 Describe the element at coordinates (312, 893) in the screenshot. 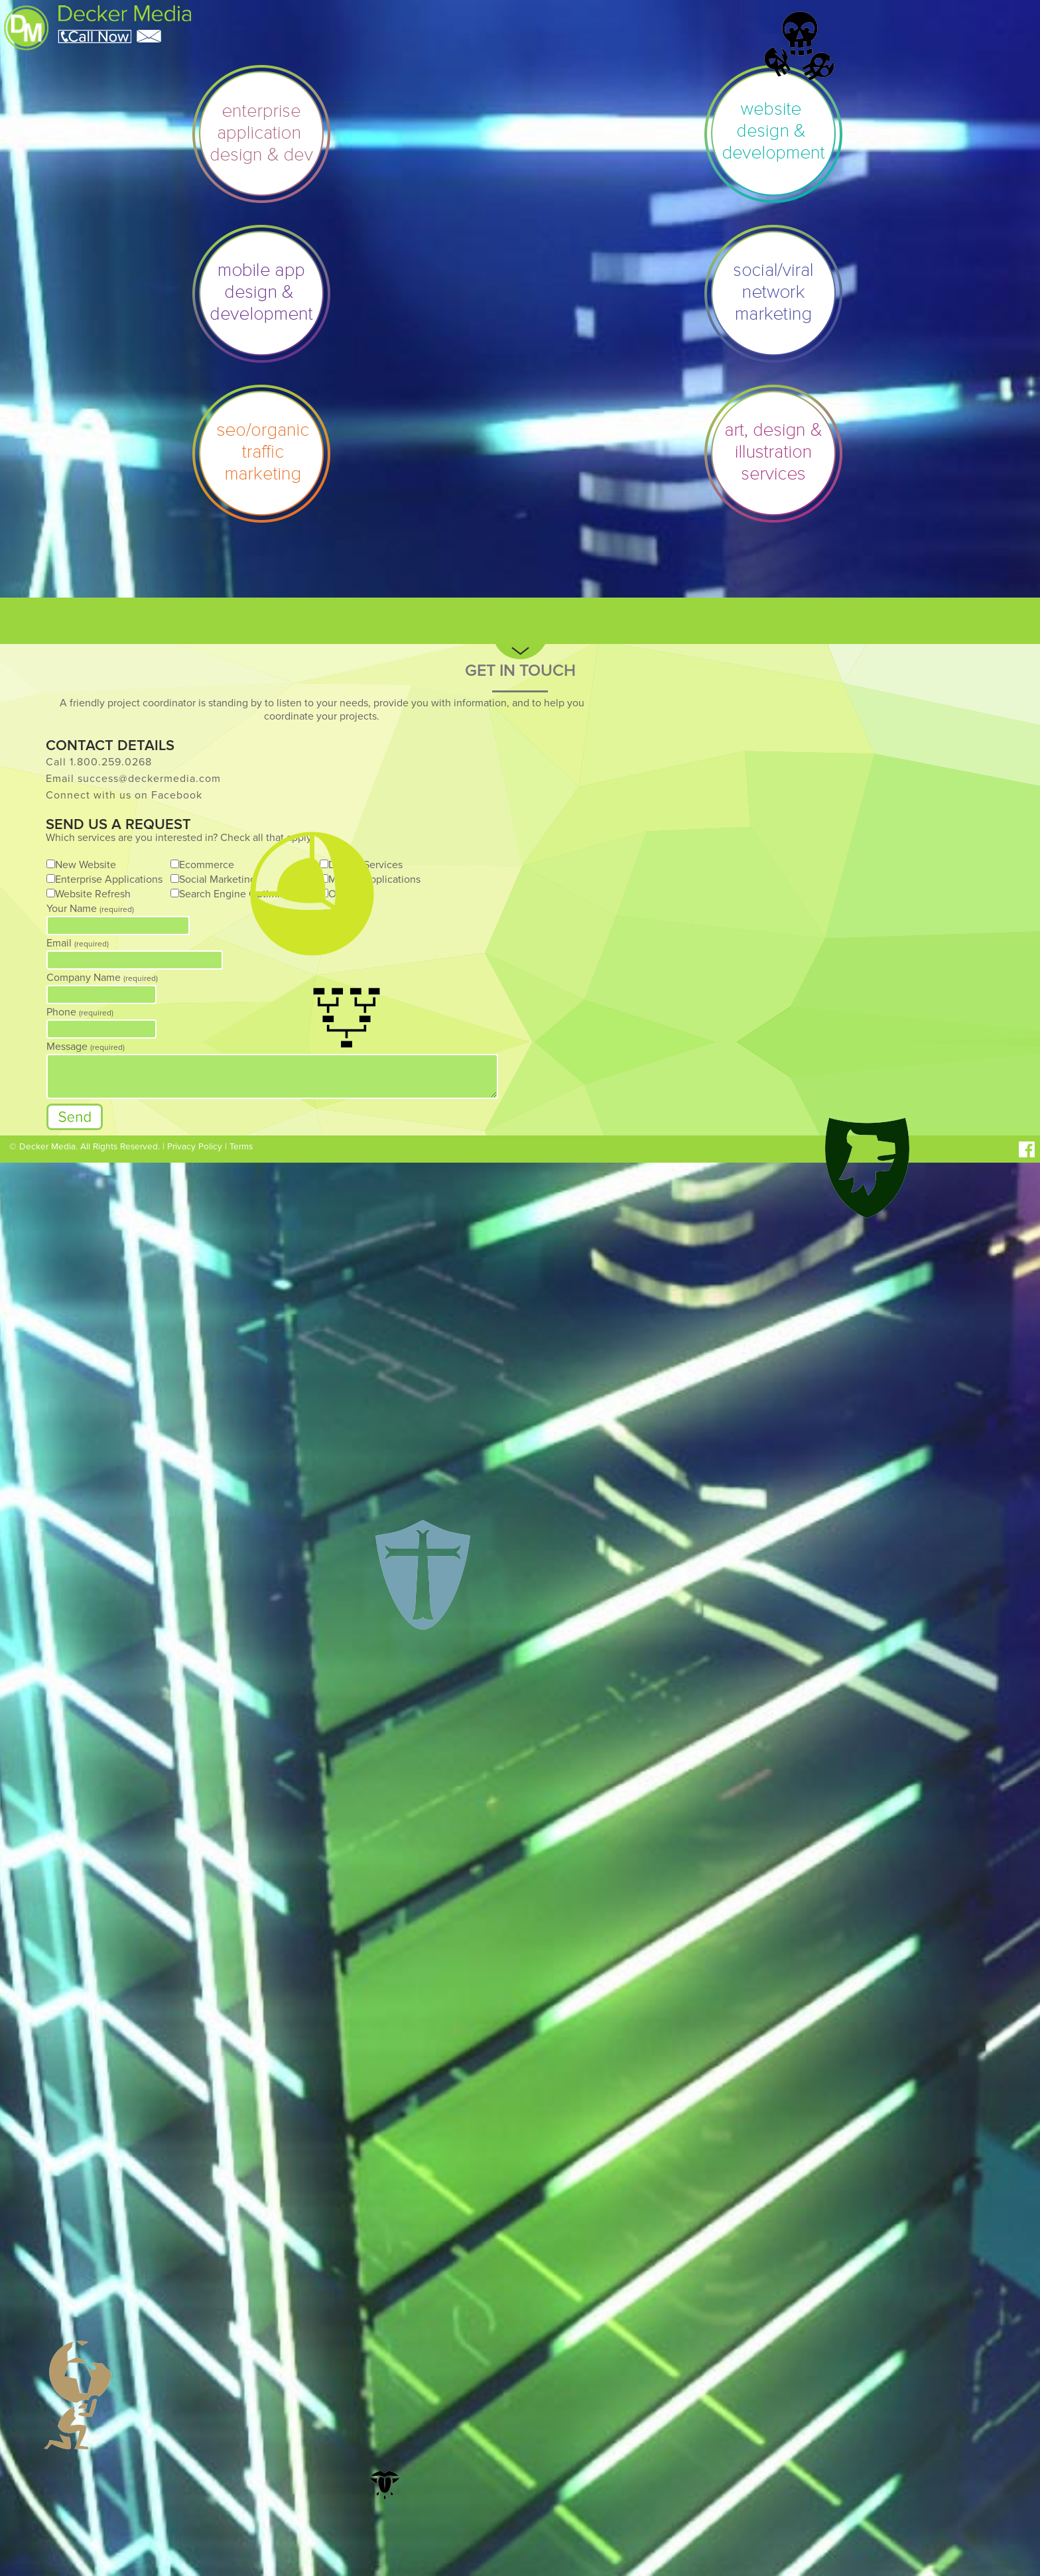

I see `view planetary or geological core details` at that location.